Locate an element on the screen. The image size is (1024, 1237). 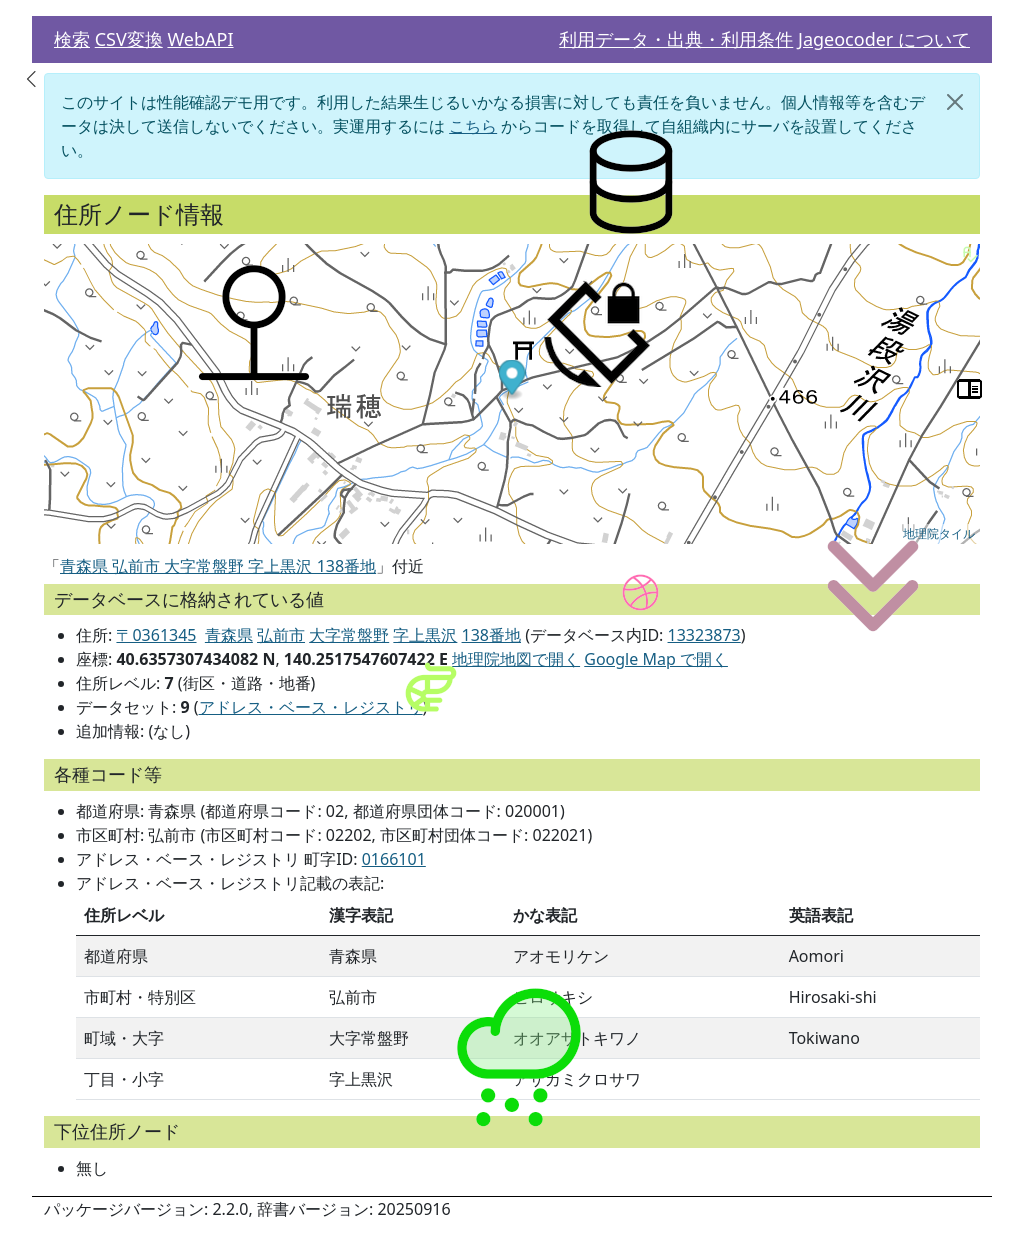
access server settings is located at coordinates (631, 182).